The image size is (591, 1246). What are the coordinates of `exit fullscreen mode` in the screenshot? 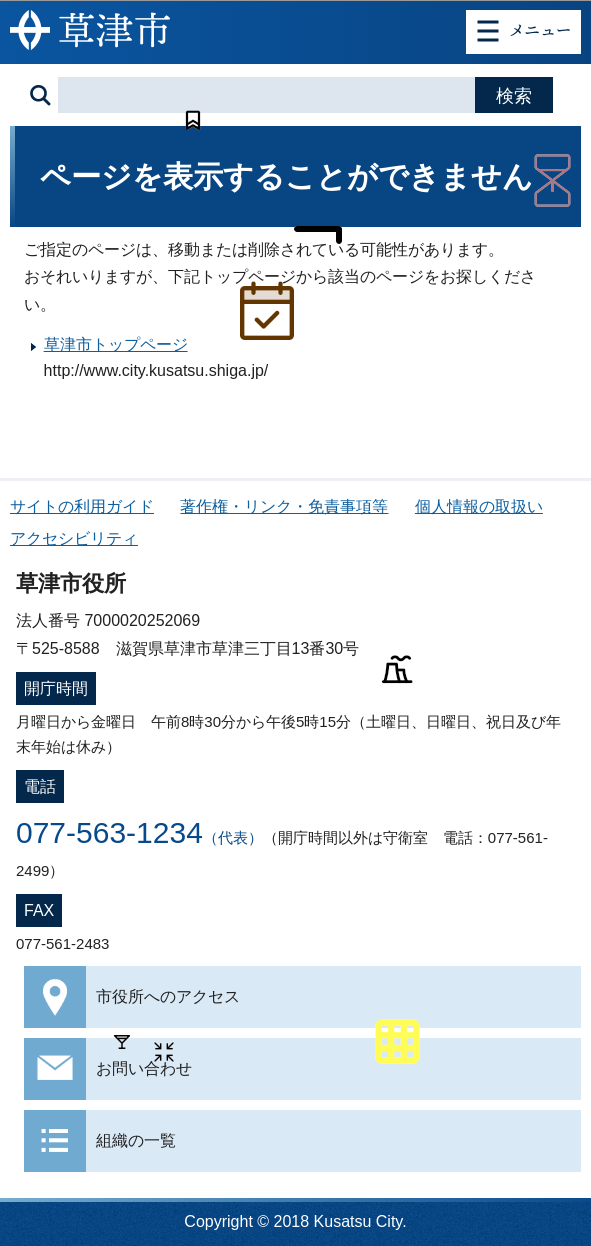 It's located at (164, 1052).